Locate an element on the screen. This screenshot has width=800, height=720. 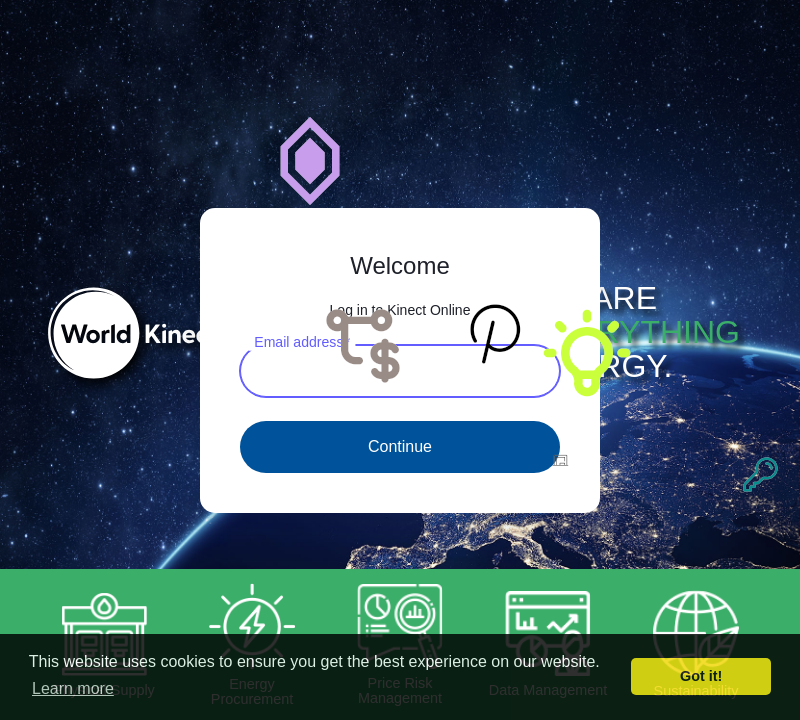
indicates a Discord server booster status is located at coordinates (310, 161).